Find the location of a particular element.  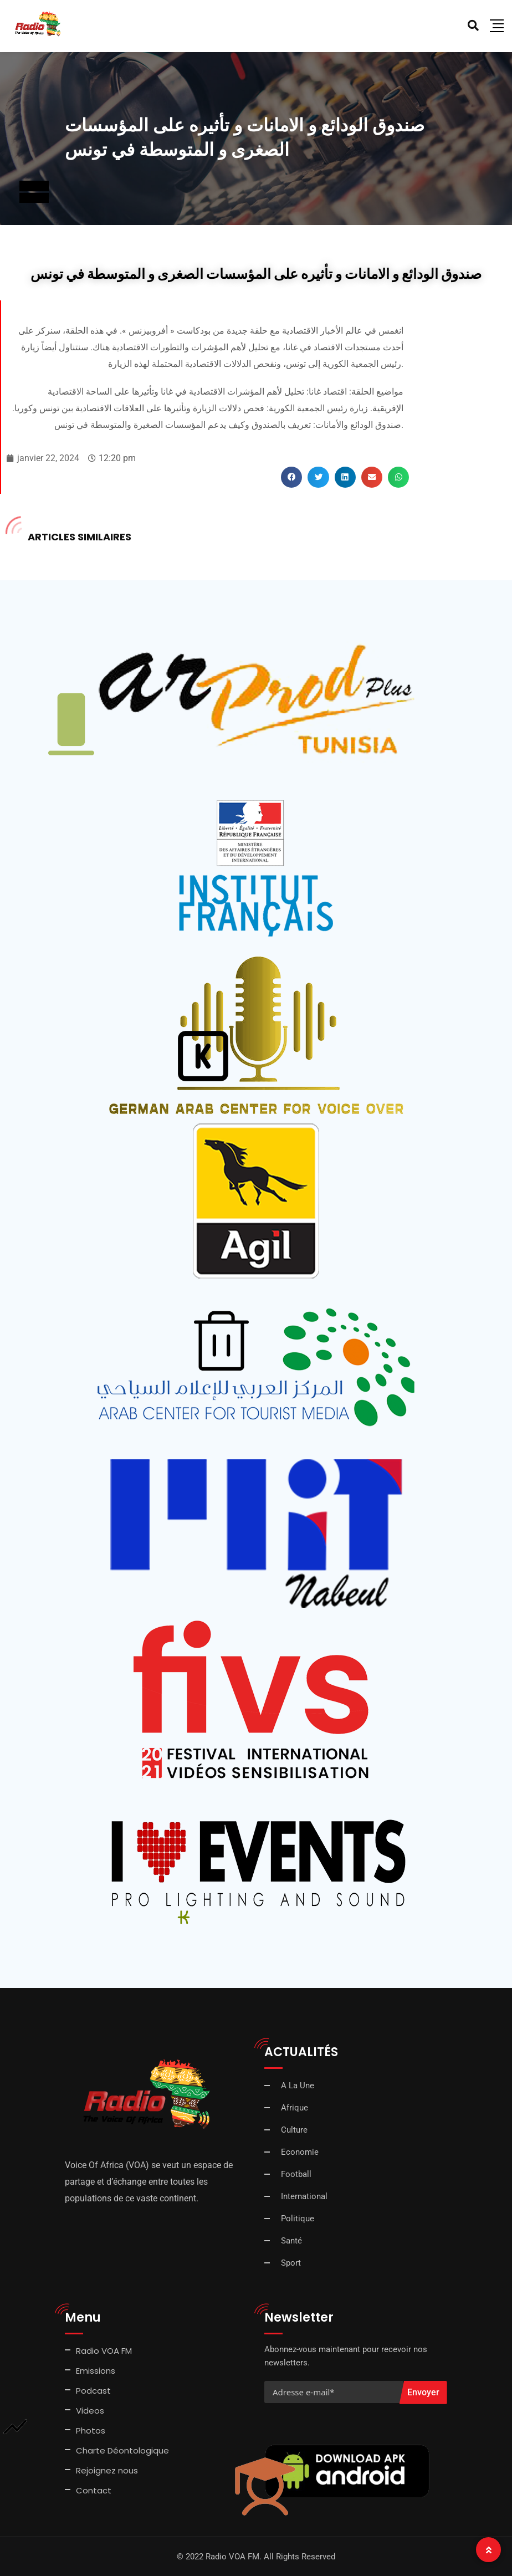

view student profile or account is located at coordinates (265, 2487).